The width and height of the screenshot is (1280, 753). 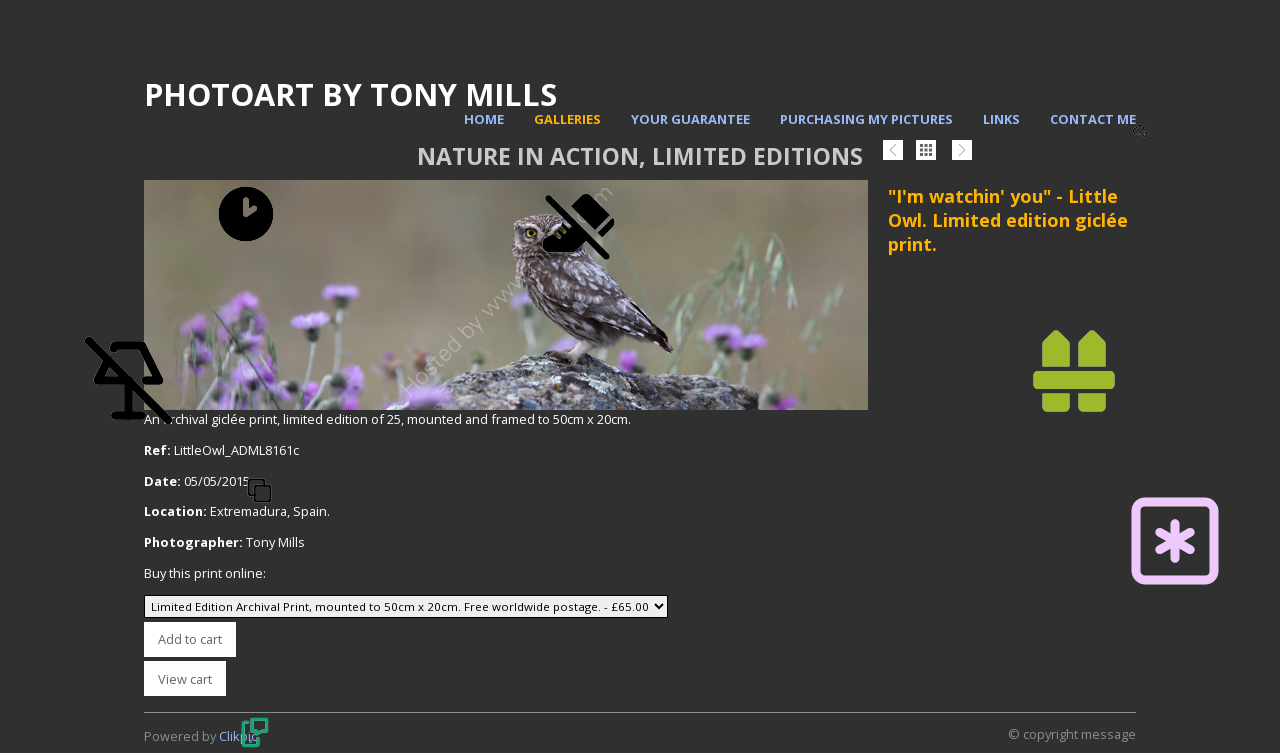 What do you see at coordinates (1175, 541) in the screenshot?
I see `enter a password or PIN field` at bounding box center [1175, 541].